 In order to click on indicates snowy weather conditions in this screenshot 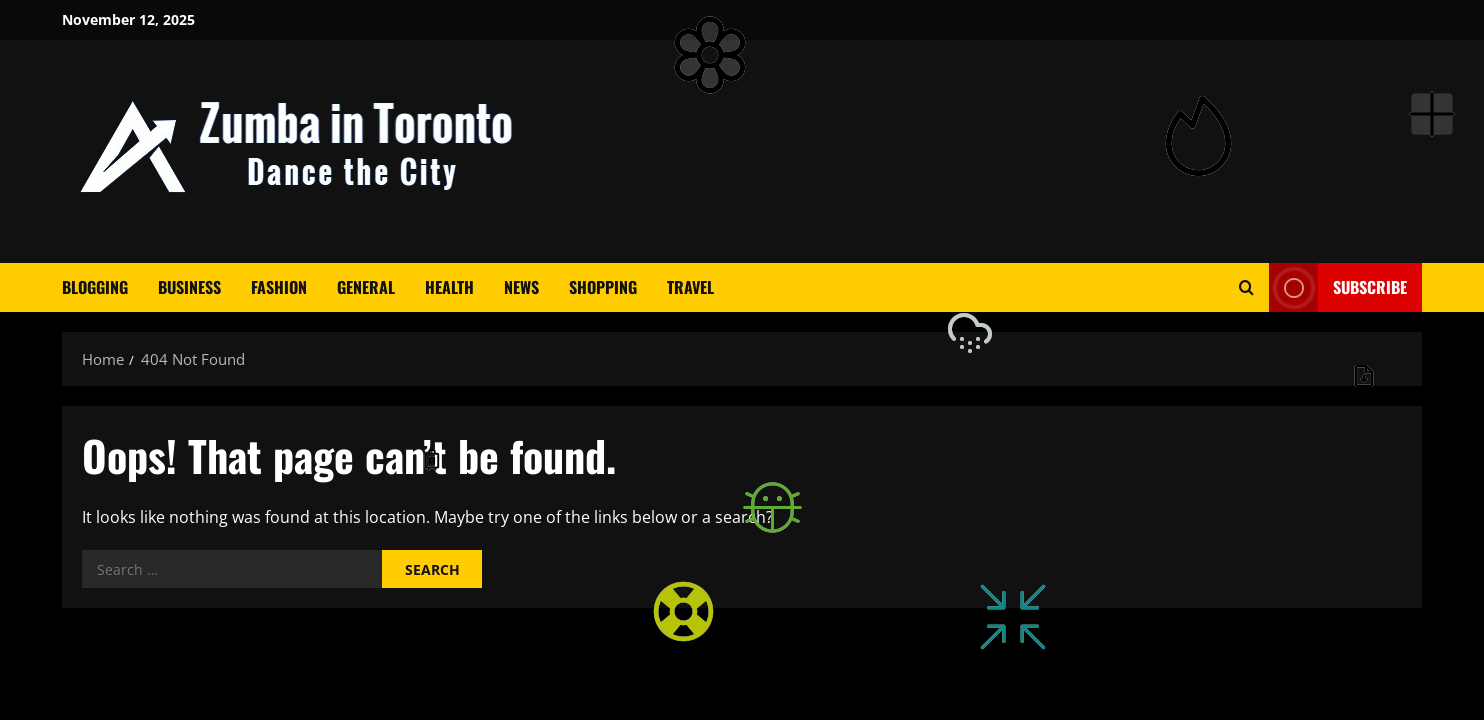, I will do `click(970, 333)`.